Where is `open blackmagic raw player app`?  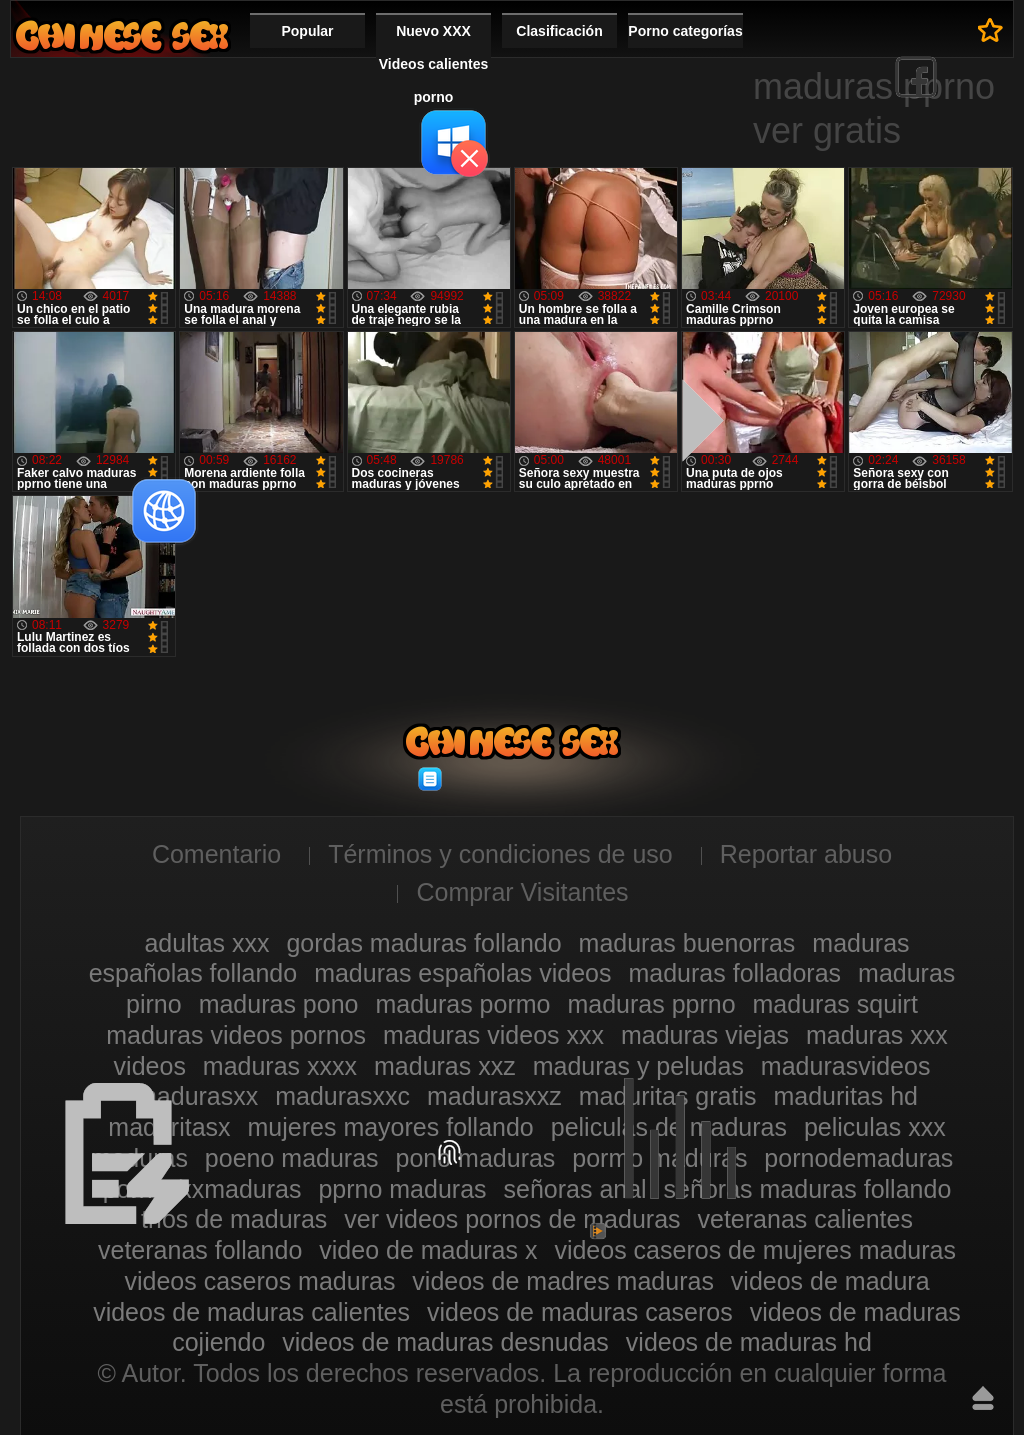 open blackmagic raw player app is located at coordinates (598, 1231).